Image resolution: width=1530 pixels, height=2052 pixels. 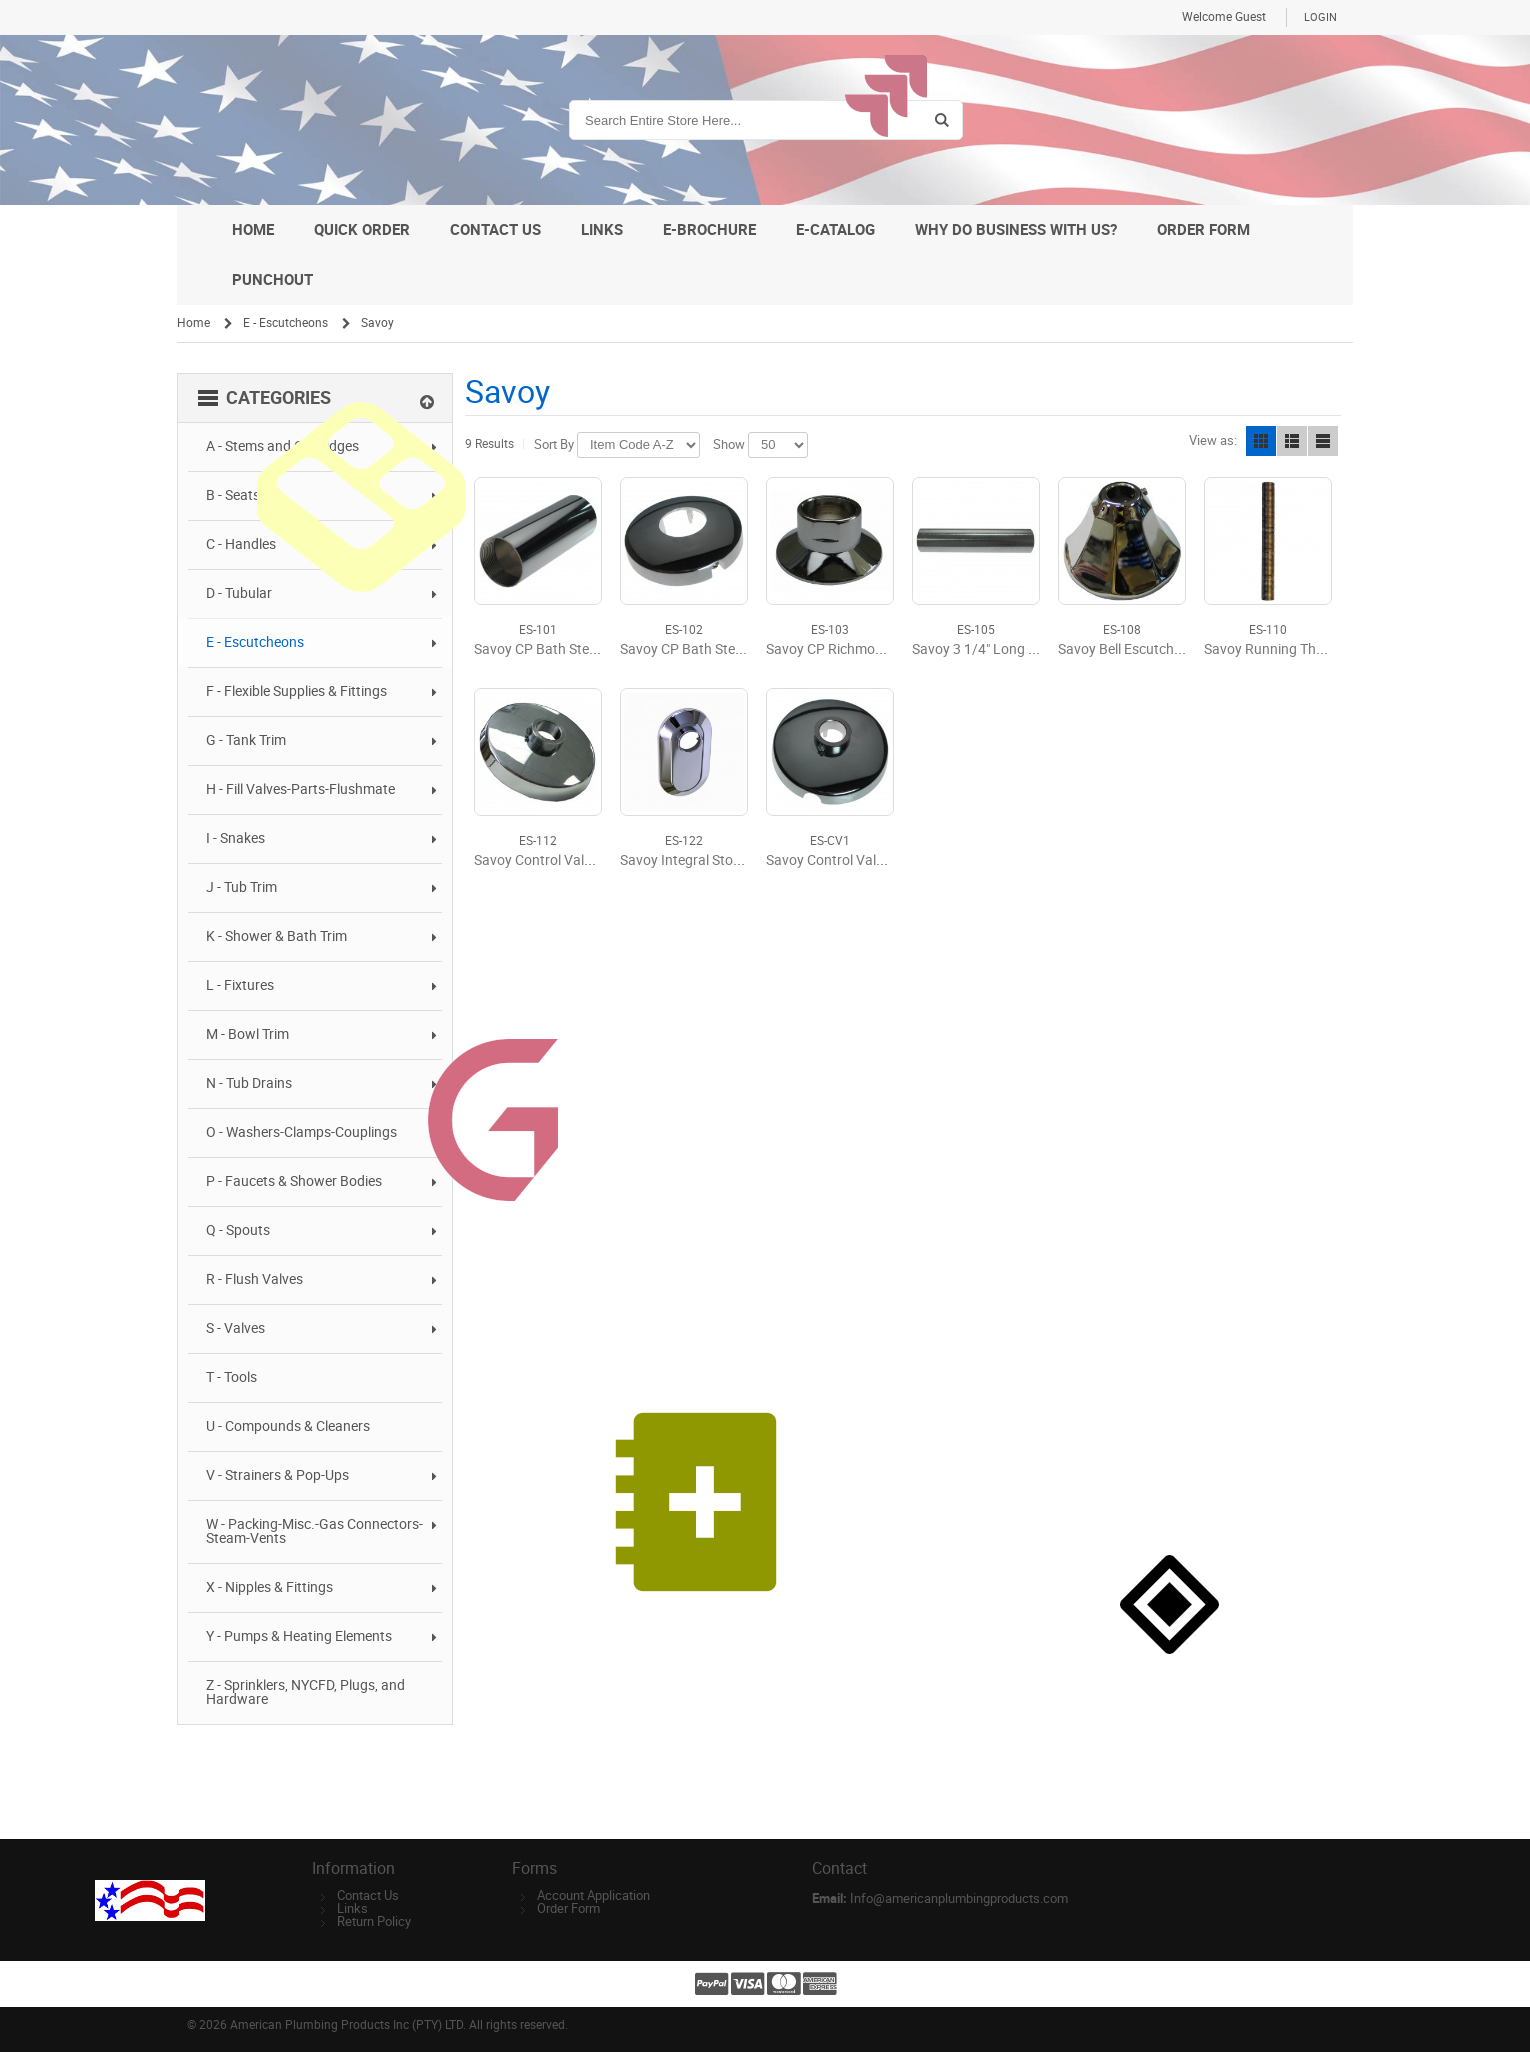 I want to click on access your health records, so click(x=696, y=1502).